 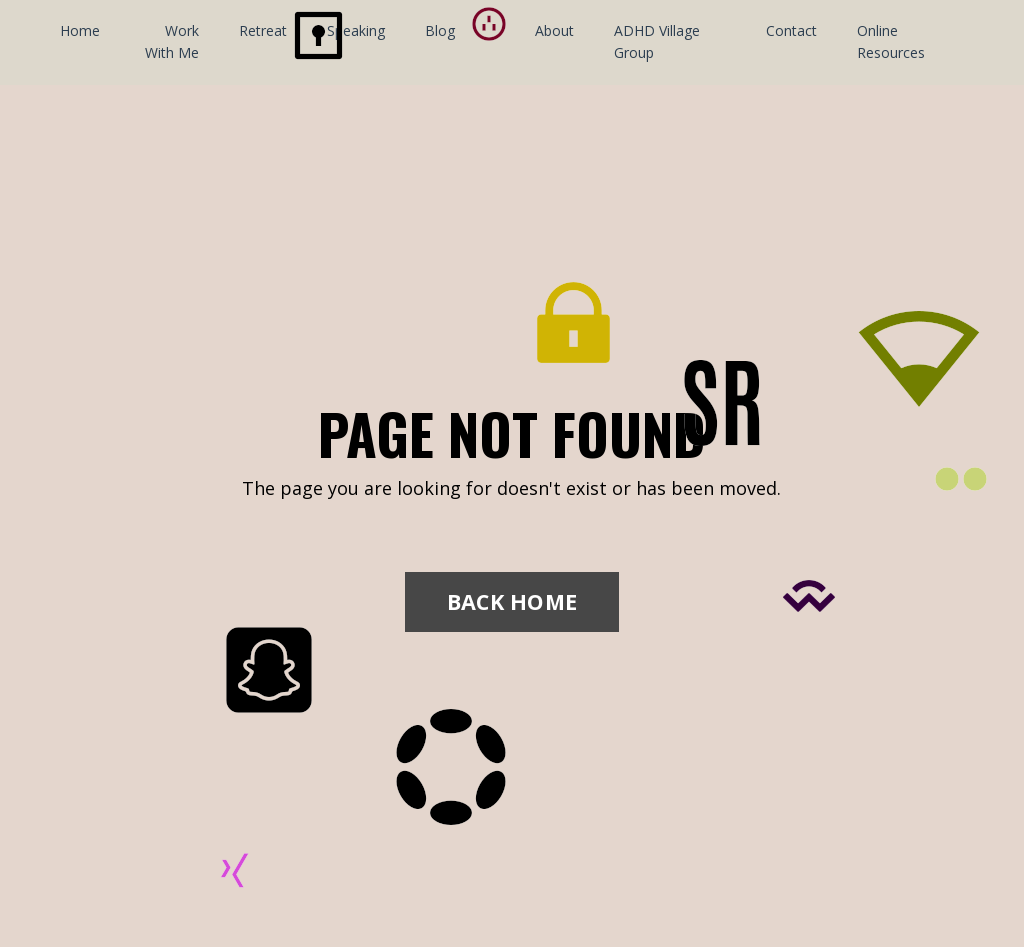 What do you see at coordinates (573, 322) in the screenshot?
I see `indicates a locked or secured item` at bounding box center [573, 322].